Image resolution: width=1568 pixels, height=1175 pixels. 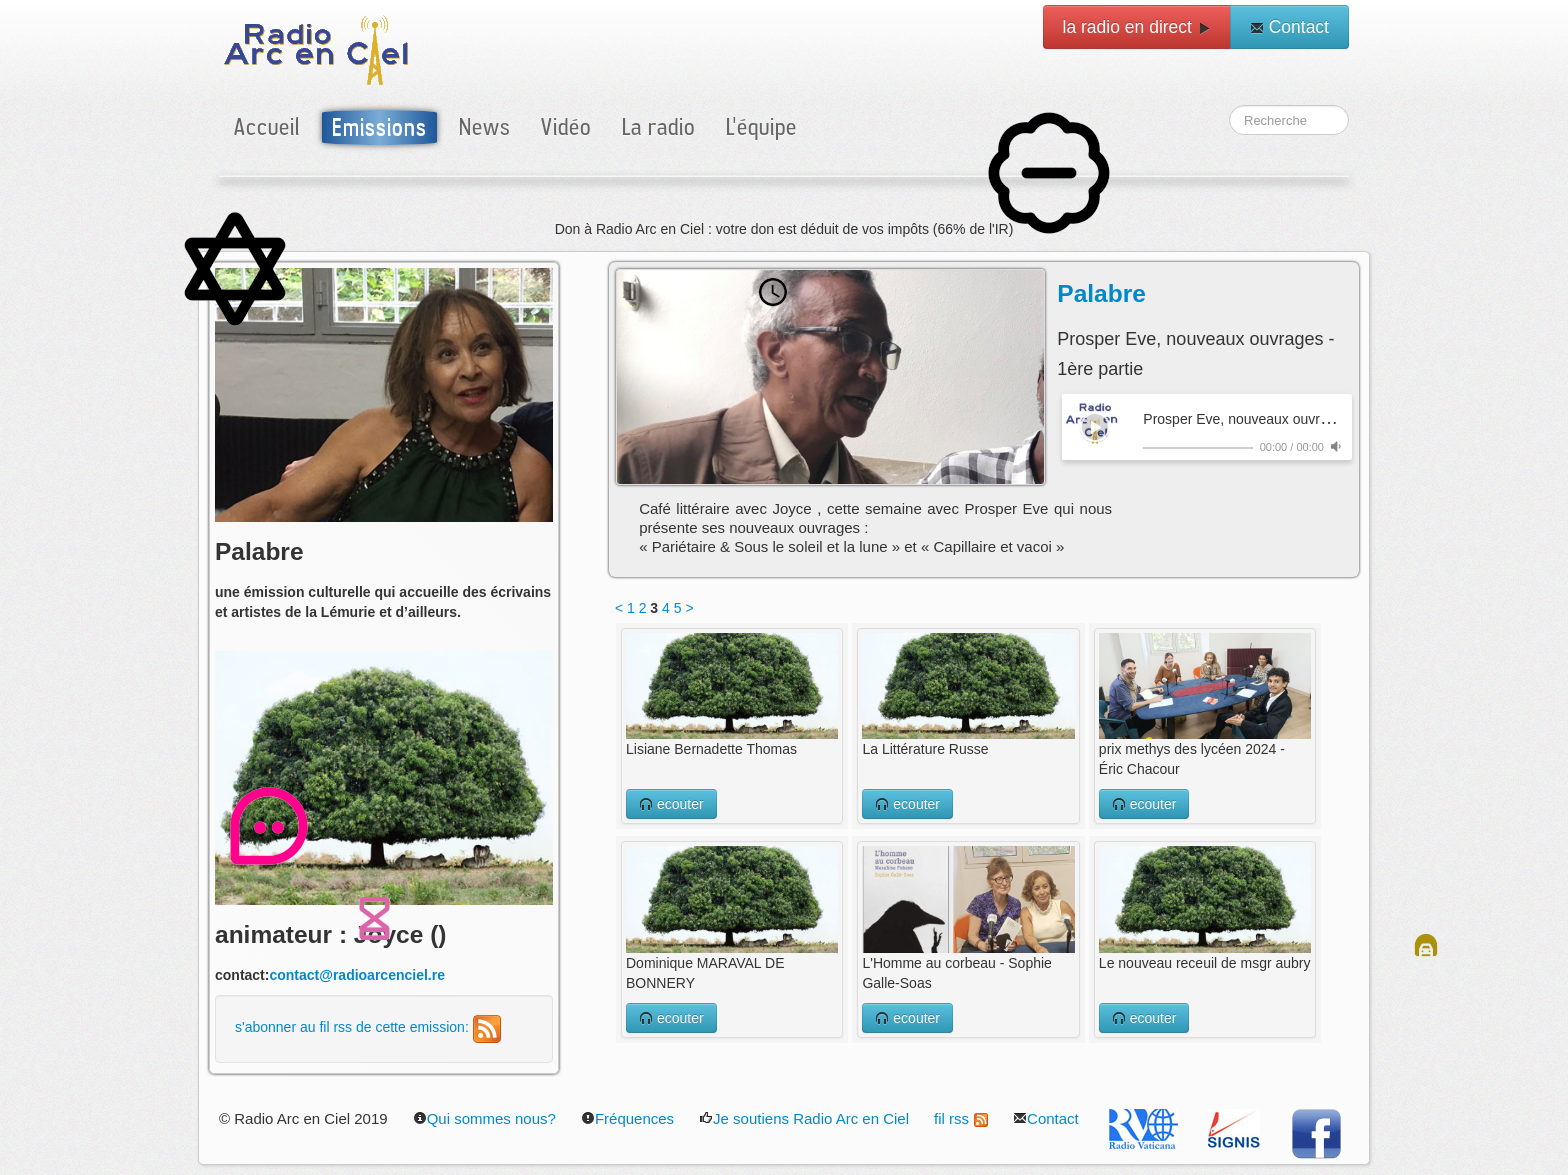 What do you see at coordinates (267, 827) in the screenshot?
I see `open chat or messaging` at bounding box center [267, 827].